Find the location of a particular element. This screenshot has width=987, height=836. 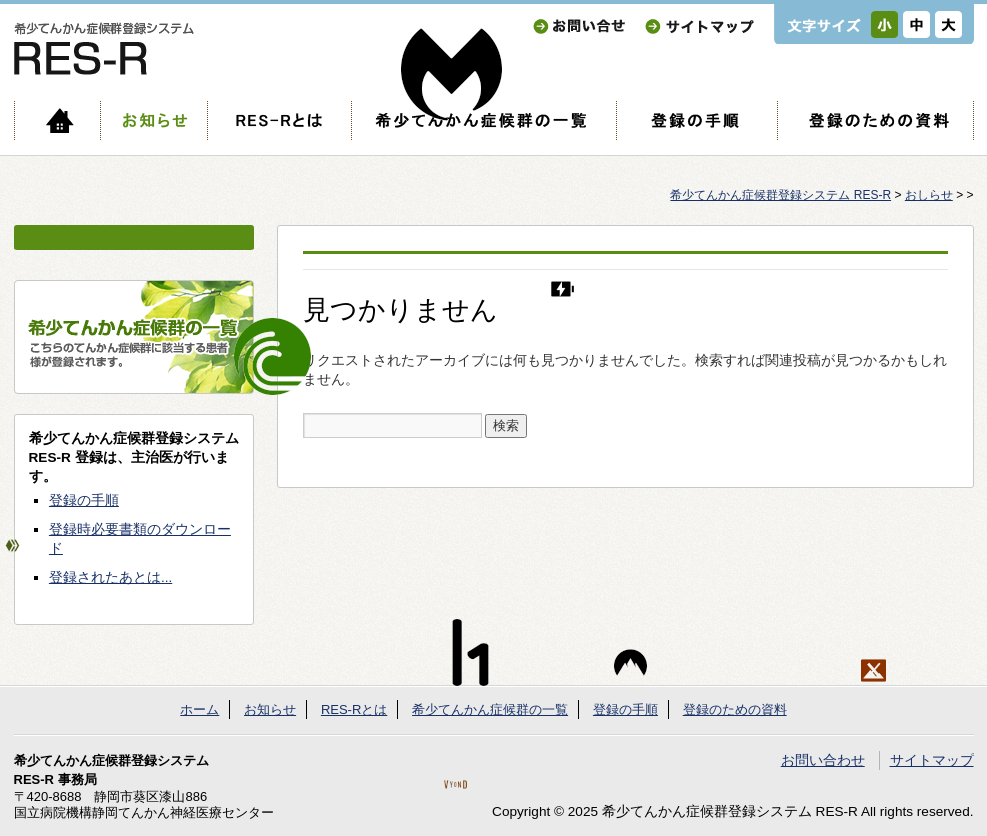

hive blockchain platform logo is located at coordinates (12, 545).